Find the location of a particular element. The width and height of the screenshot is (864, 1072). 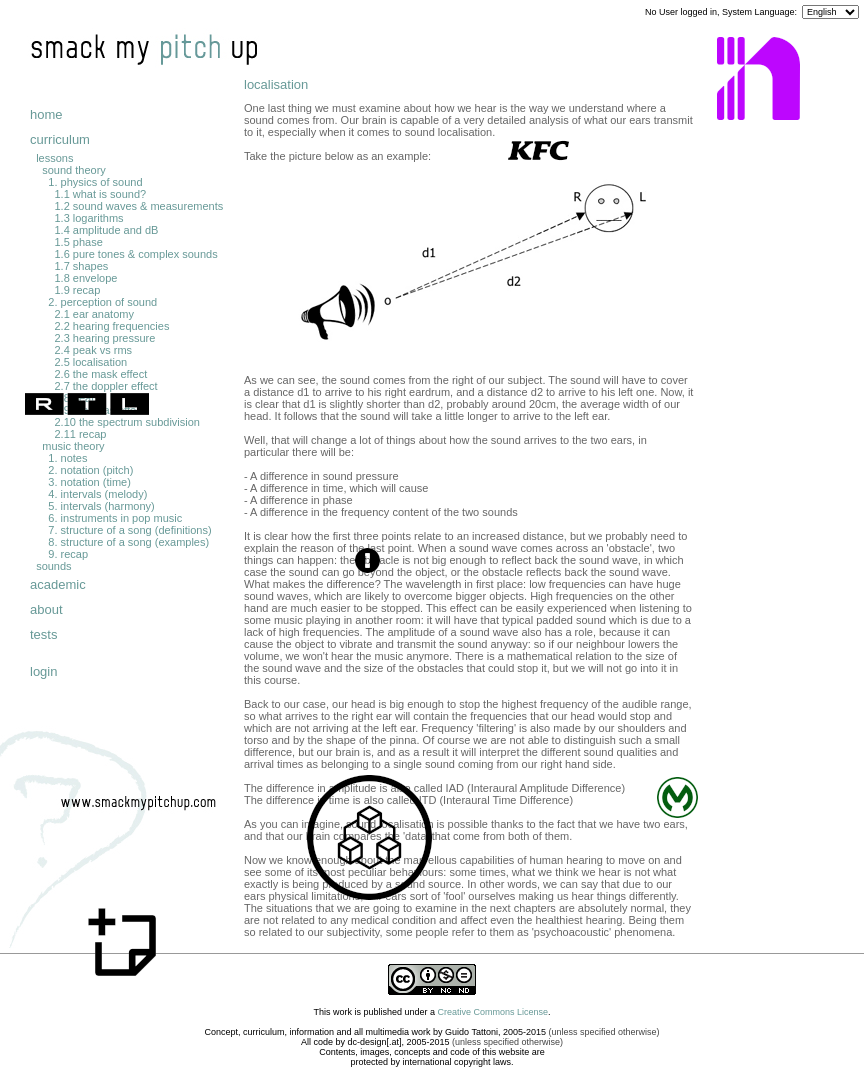

RTL media company logo is located at coordinates (87, 404).